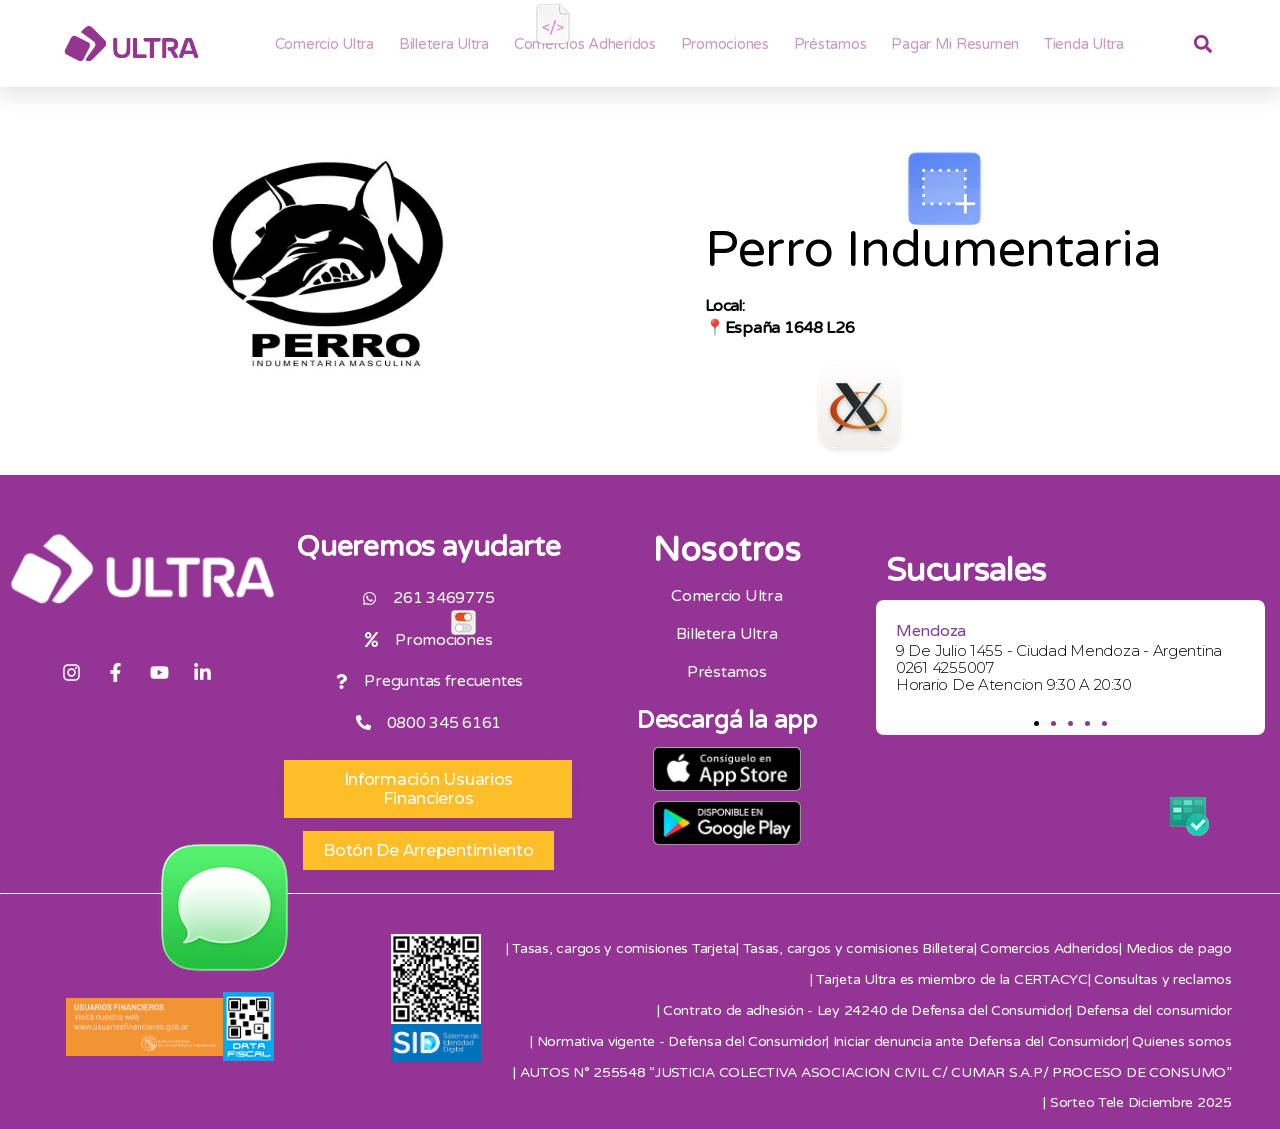 The width and height of the screenshot is (1280, 1129). Describe the element at coordinates (463, 622) in the screenshot. I see `open gnome tweaks application` at that location.